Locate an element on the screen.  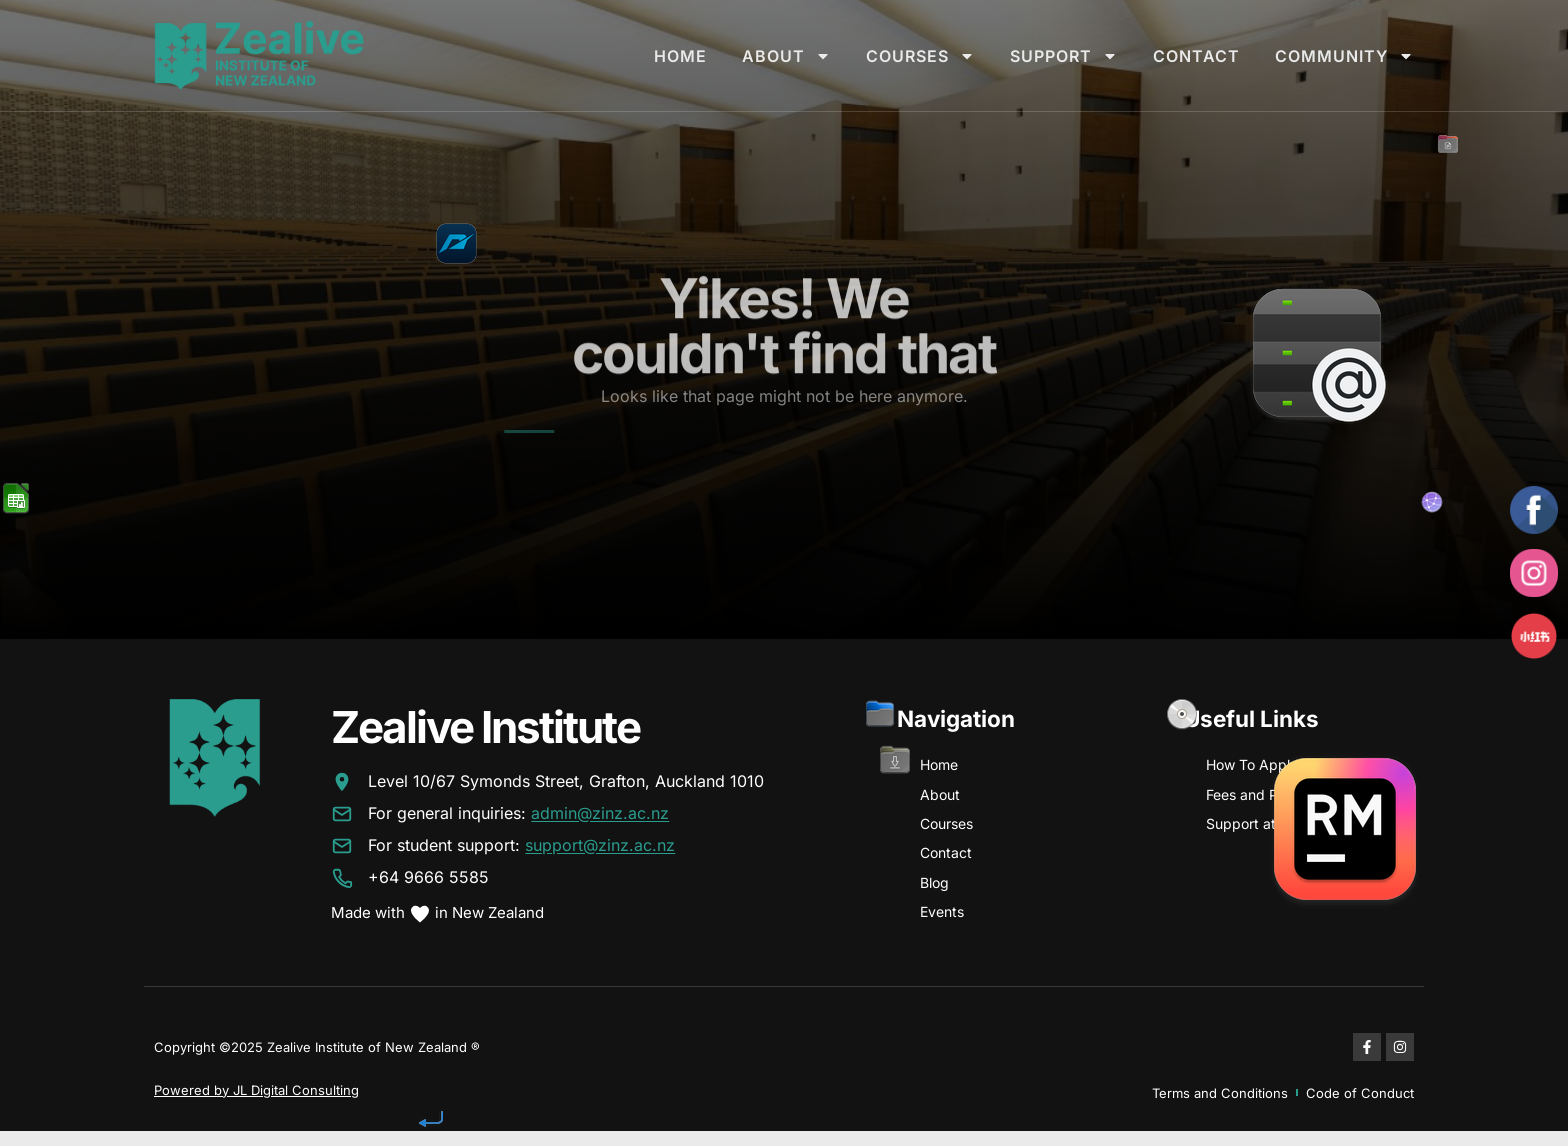
access DVD-ROM drive is located at coordinates (1182, 714).